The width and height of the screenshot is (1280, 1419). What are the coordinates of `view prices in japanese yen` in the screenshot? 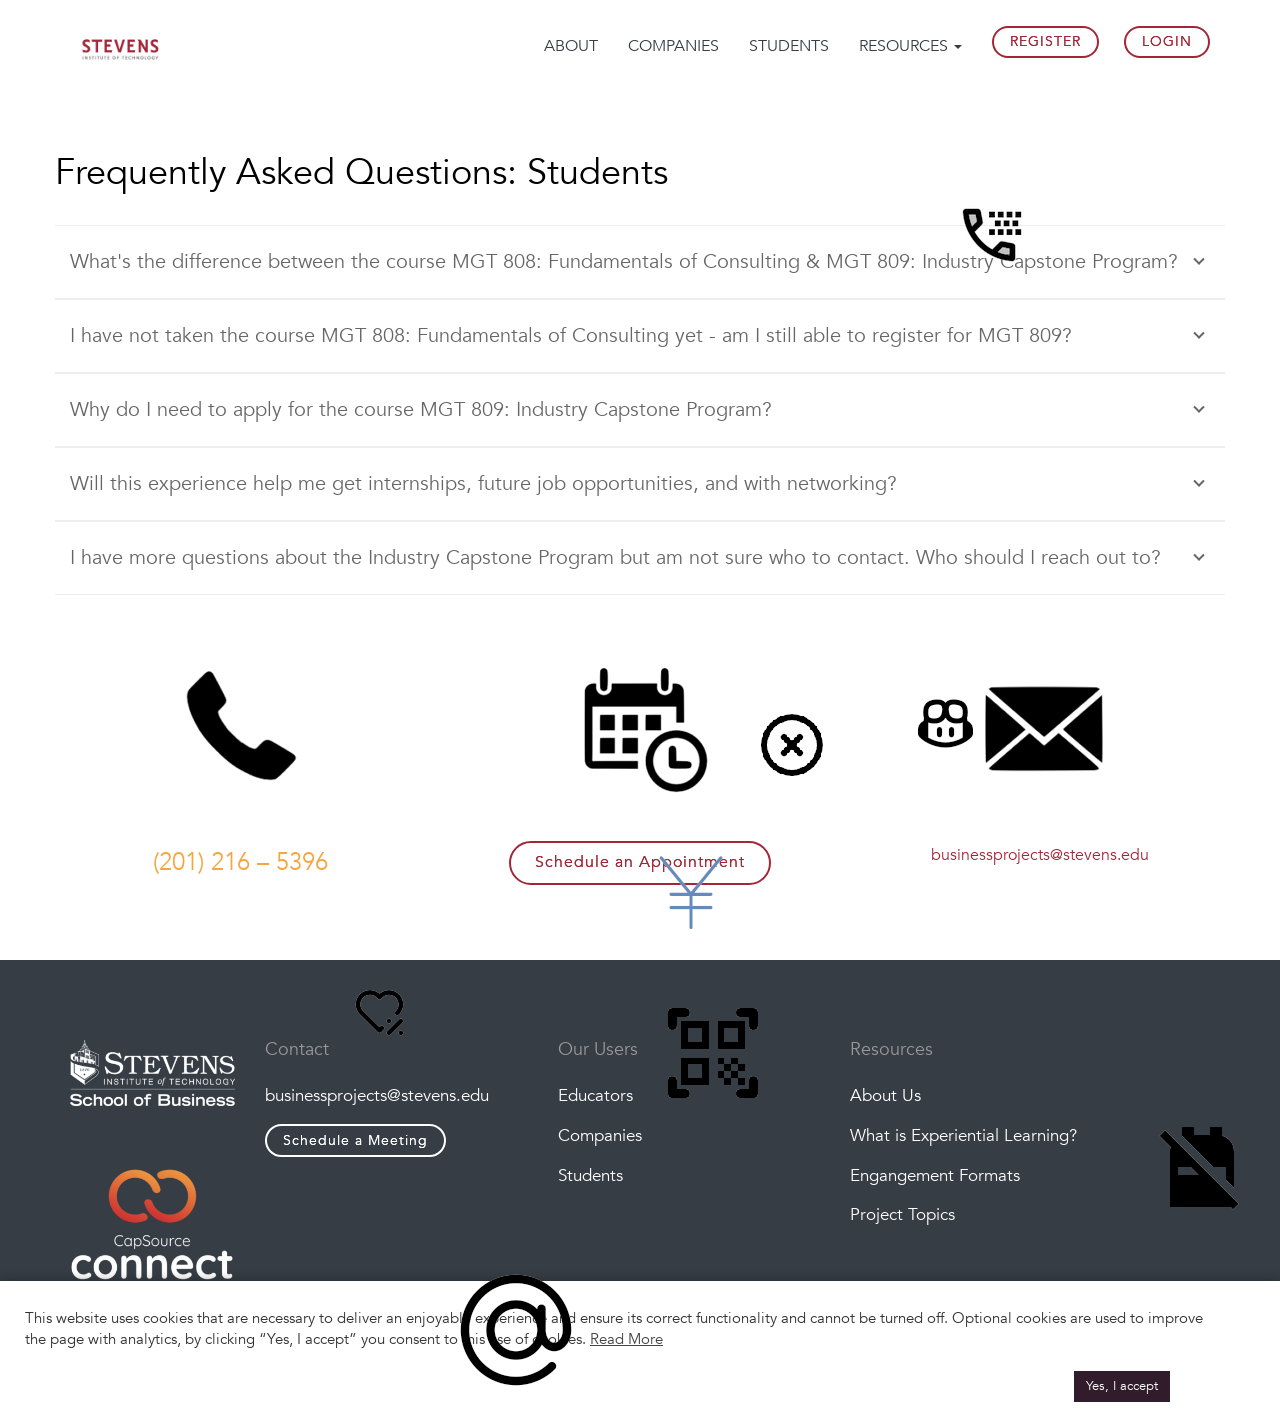 It's located at (691, 891).